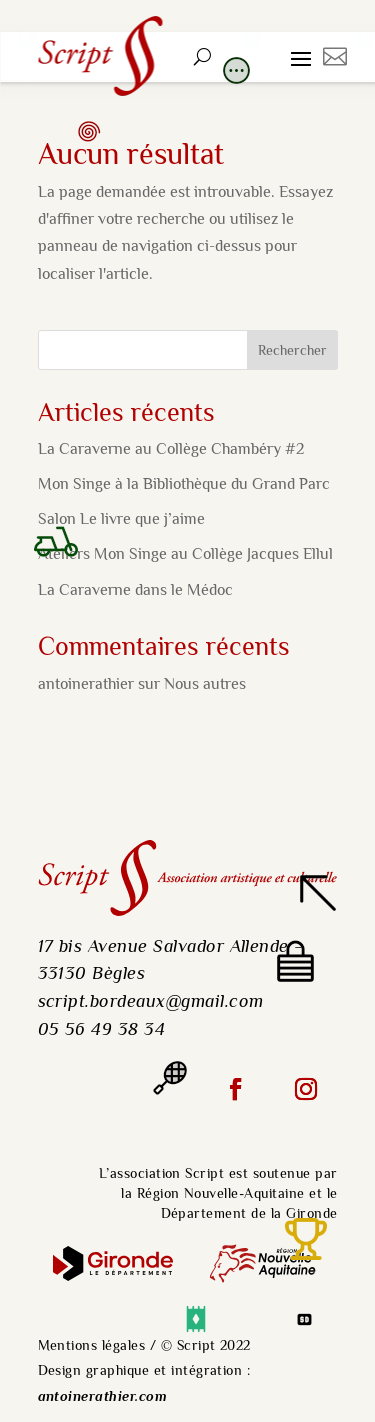  What do you see at coordinates (236, 70) in the screenshot?
I see `open more options menu` at bounding box center [236, 70].